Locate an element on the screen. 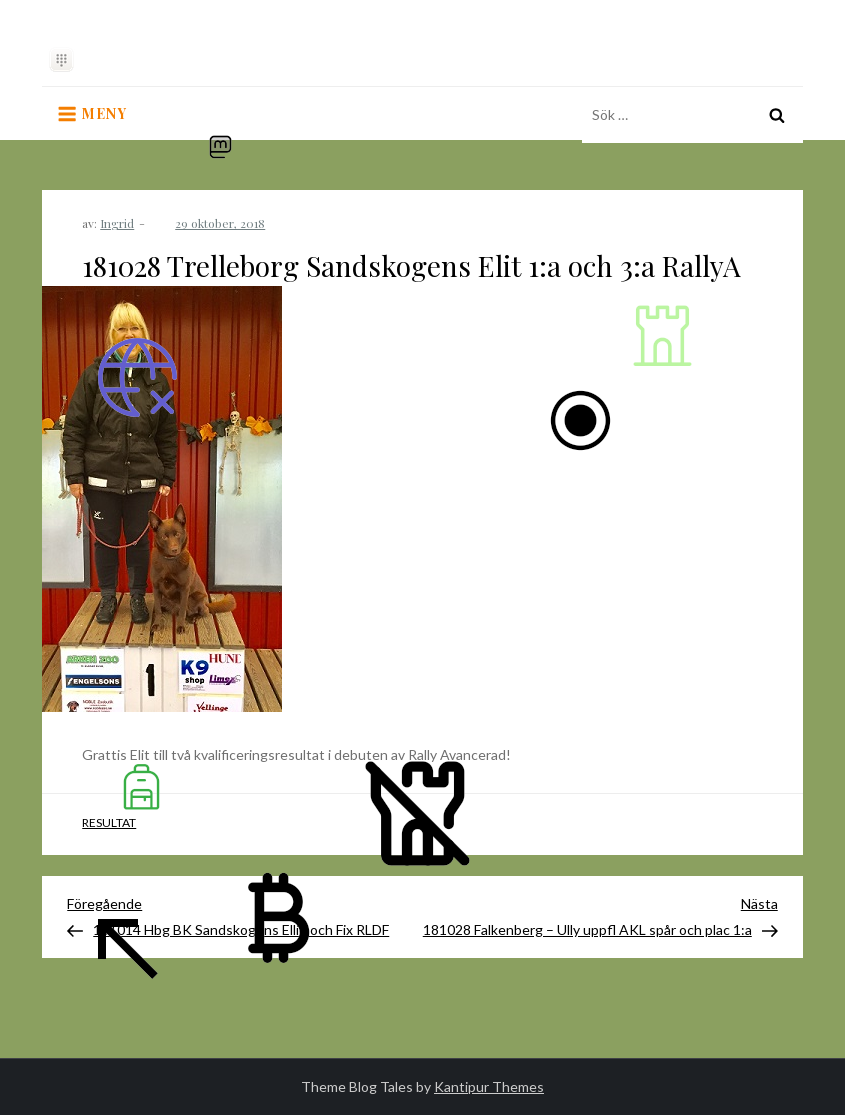  disconnect from the internet is located at coordinates (137, 377).